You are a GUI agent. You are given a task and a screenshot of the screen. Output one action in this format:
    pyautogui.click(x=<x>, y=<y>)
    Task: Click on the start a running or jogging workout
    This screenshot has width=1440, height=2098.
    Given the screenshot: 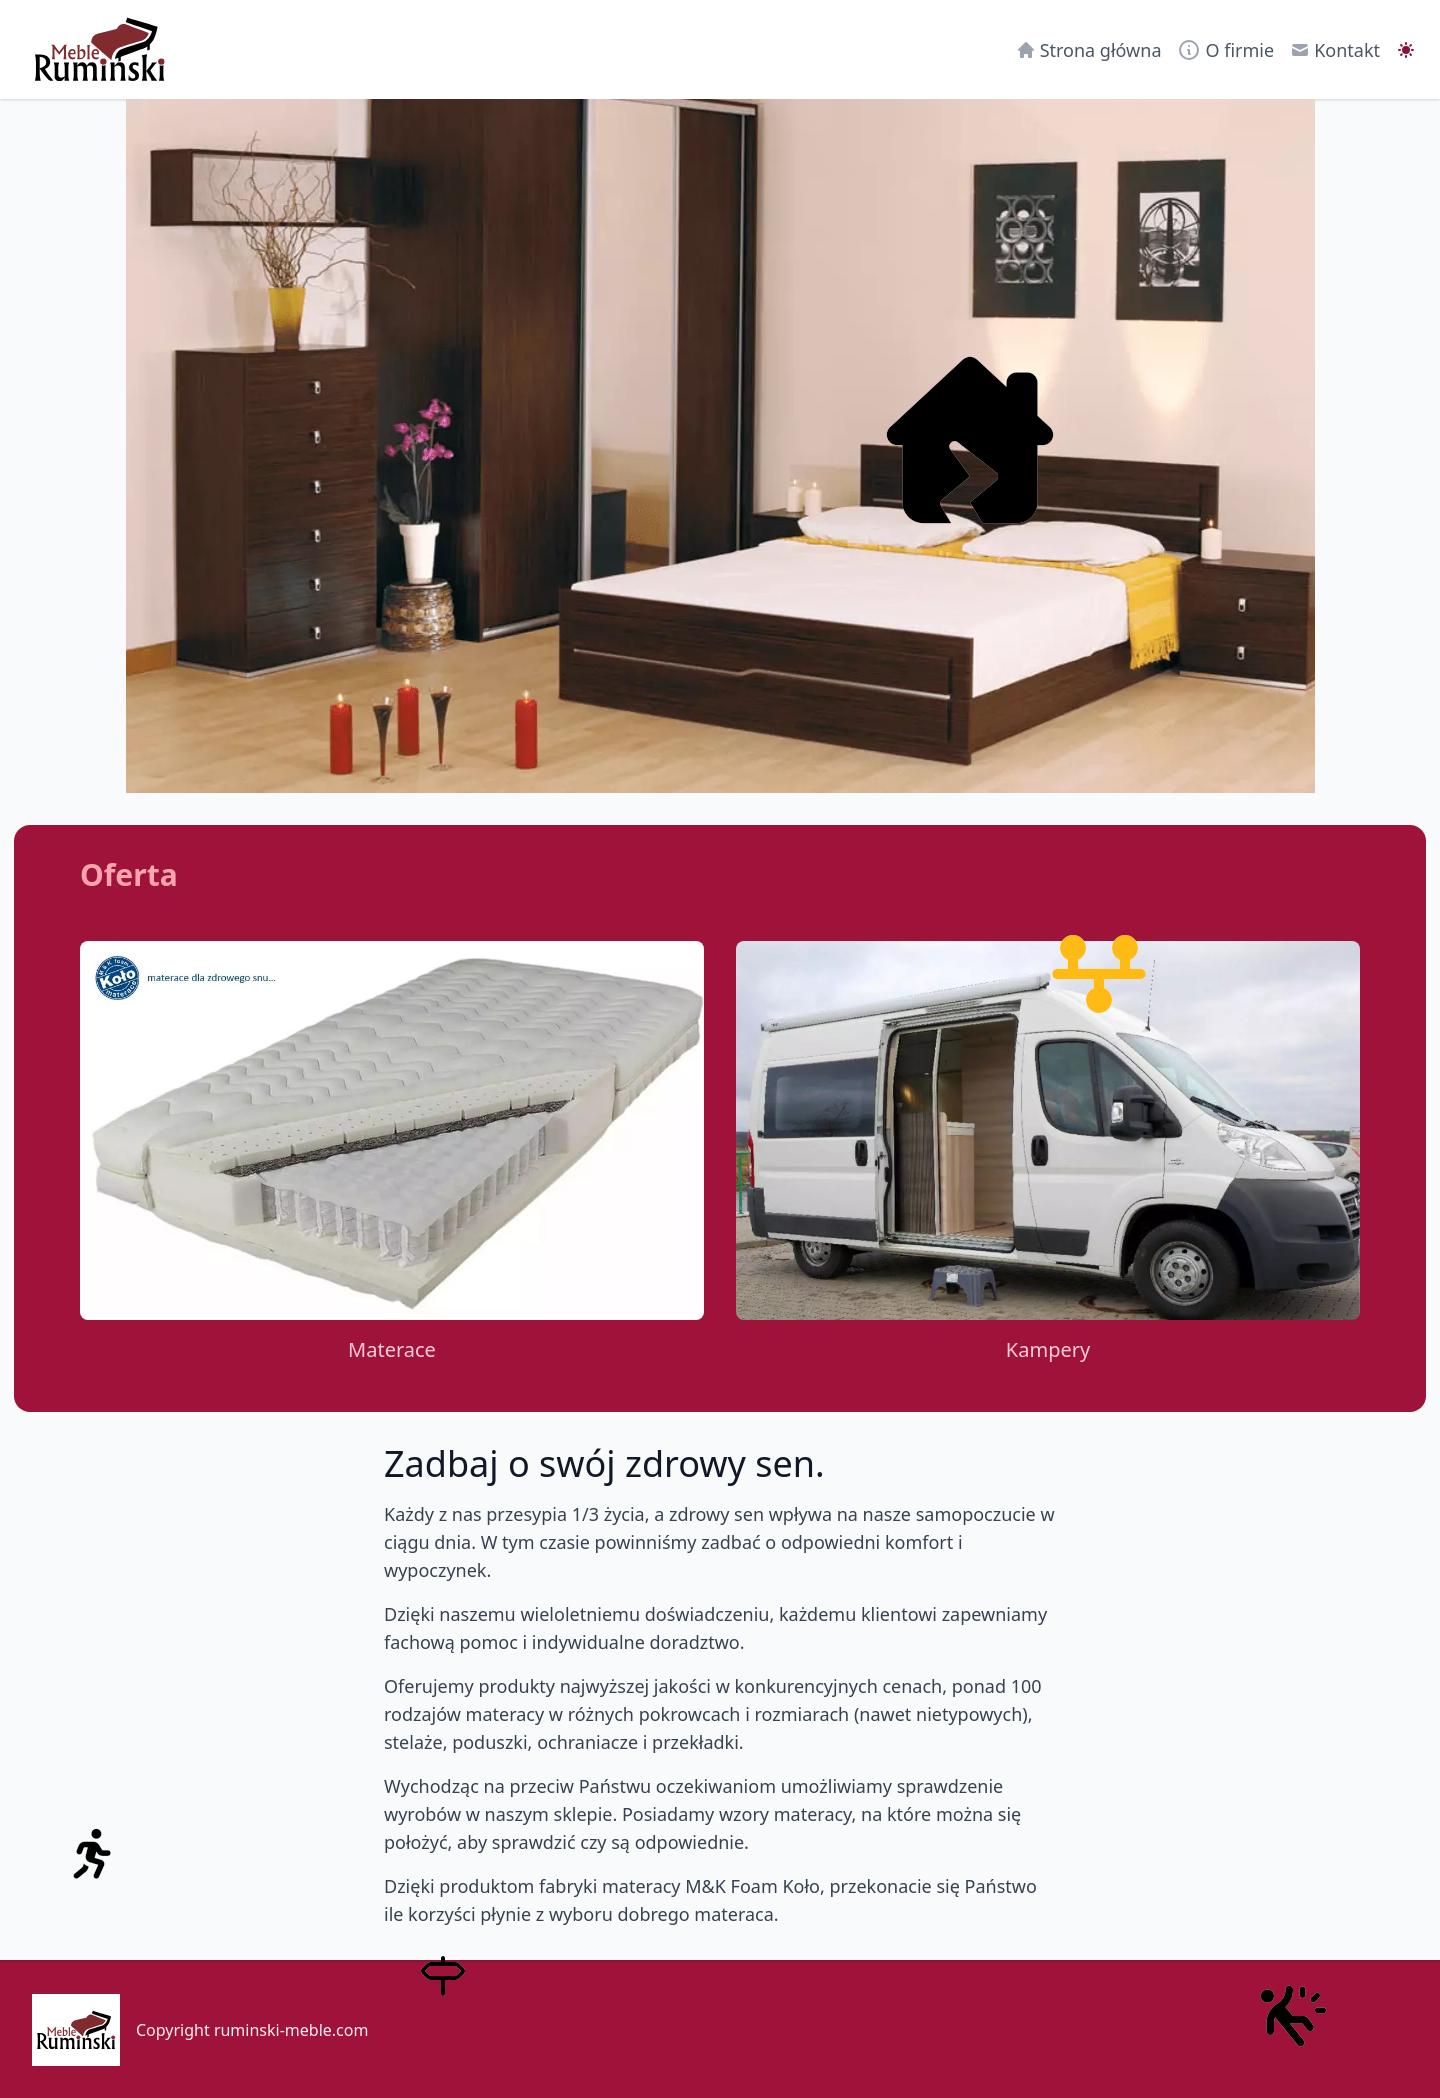 What is the action you would take?
    pyautogui.click(x=93, y=1854)
    